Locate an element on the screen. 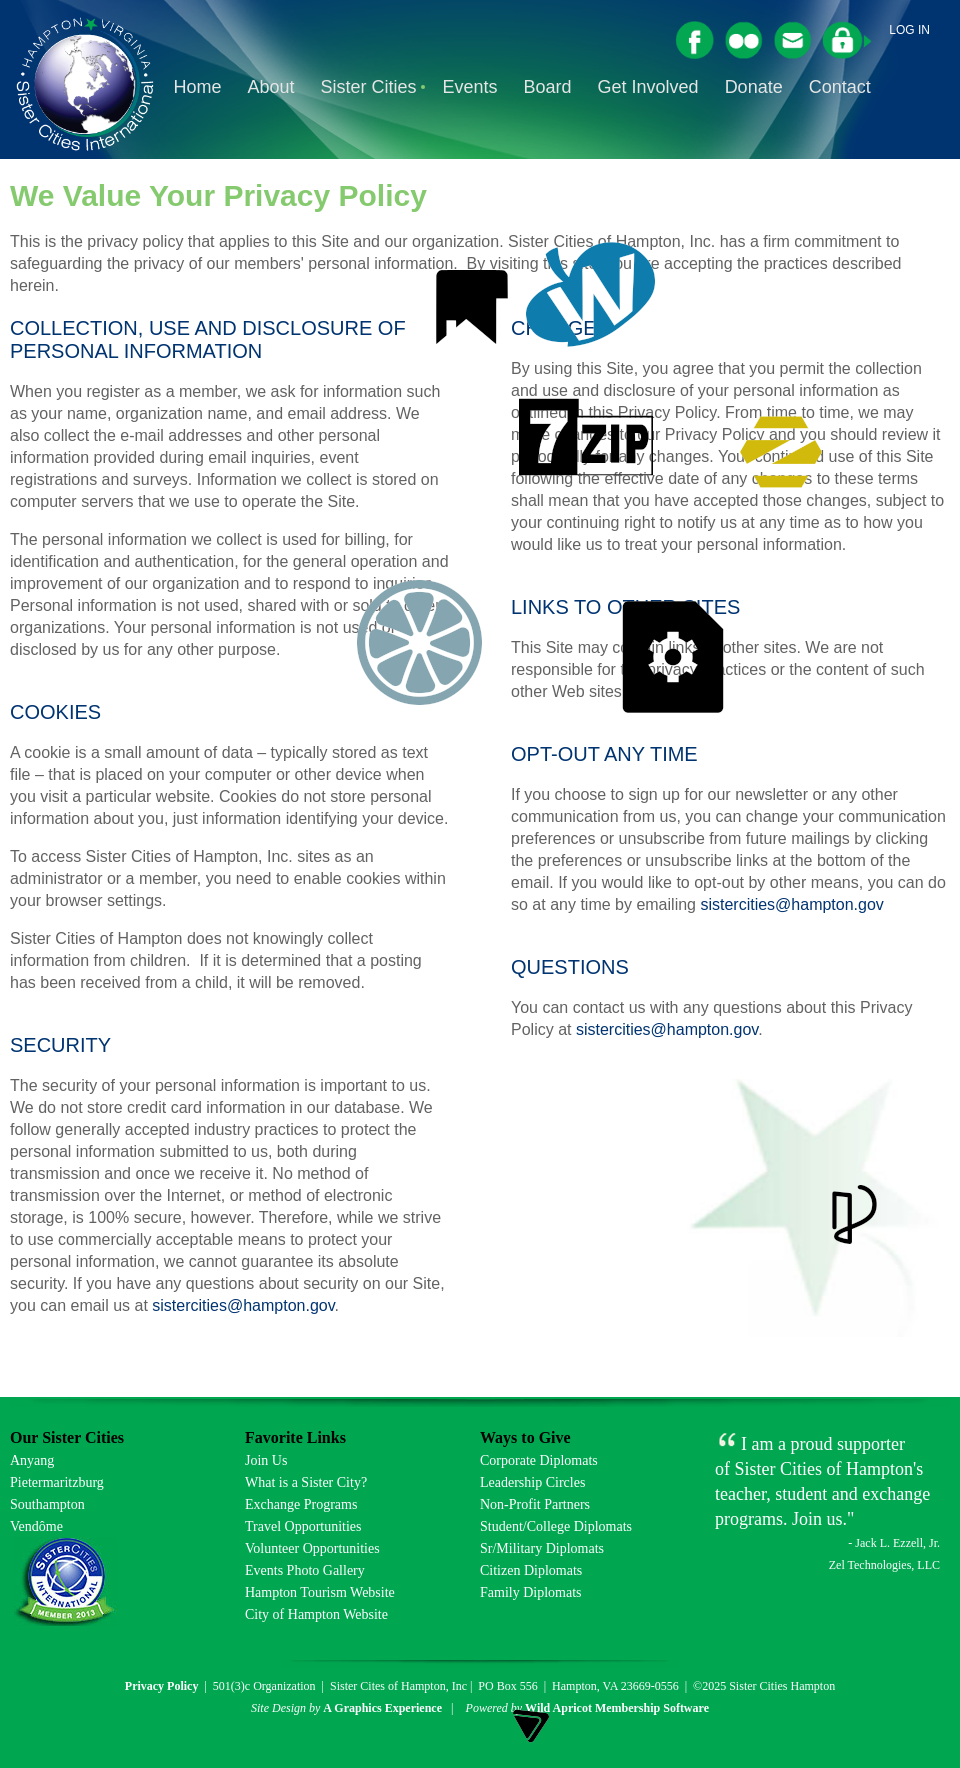 Image resolution: width=960 pixels, height=1768 pixels. open Progate coding learning platform is located at coordinates (854, 1214).